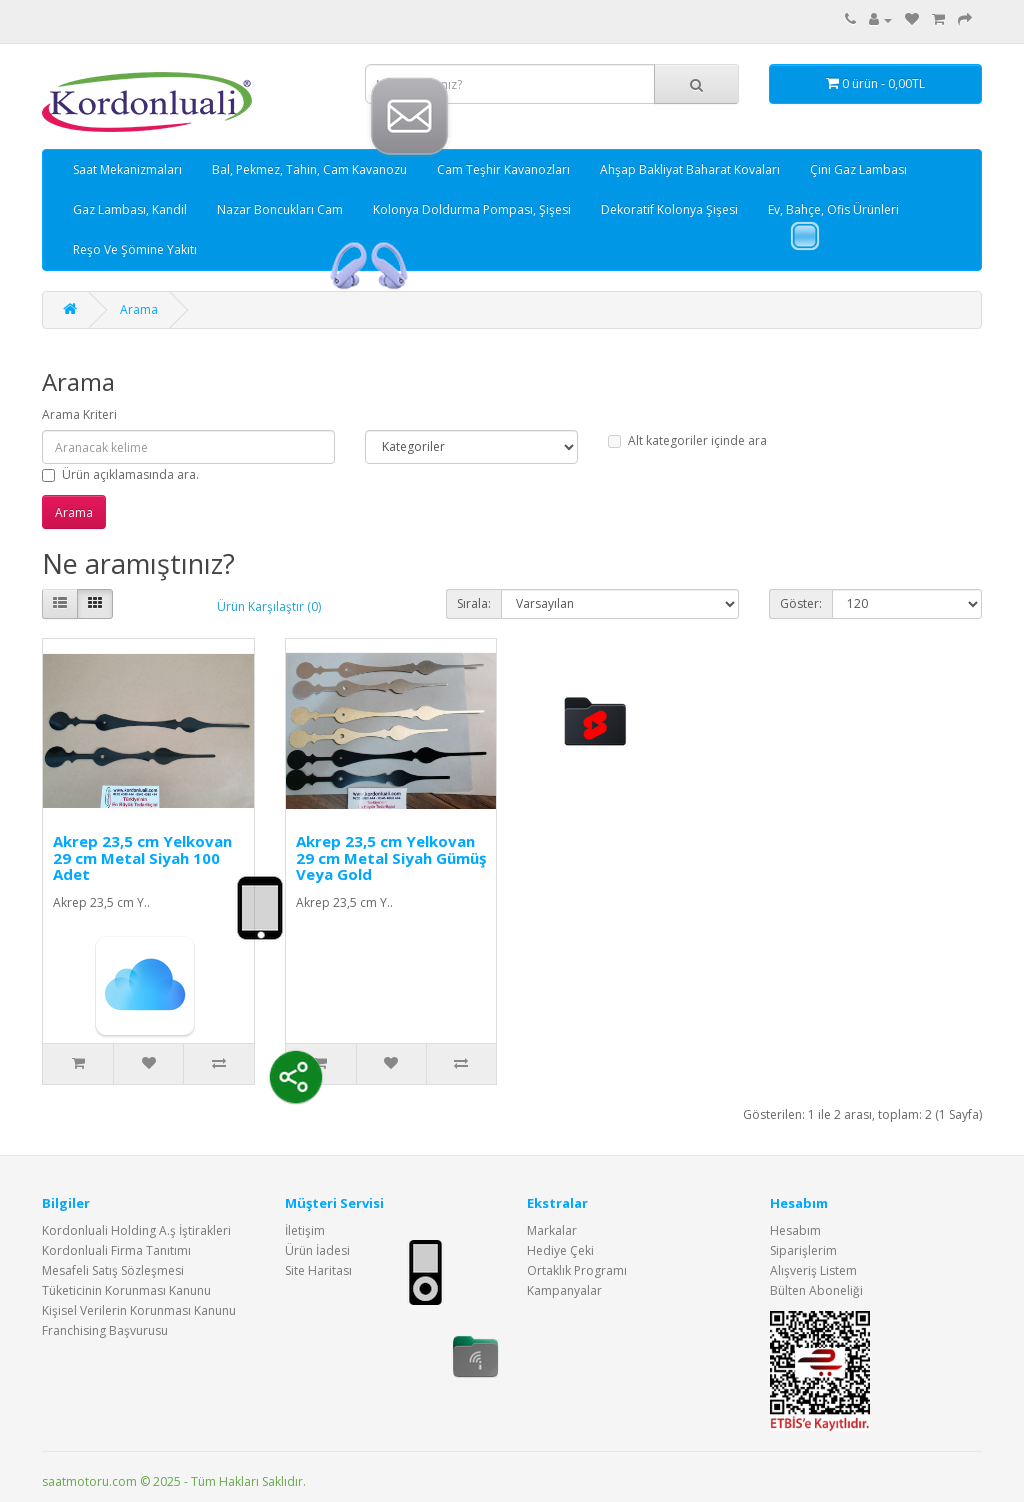  Describe the element at coordinates (296, 1077) in the screenshot. I see `indicates a shared file or folder` at that location.